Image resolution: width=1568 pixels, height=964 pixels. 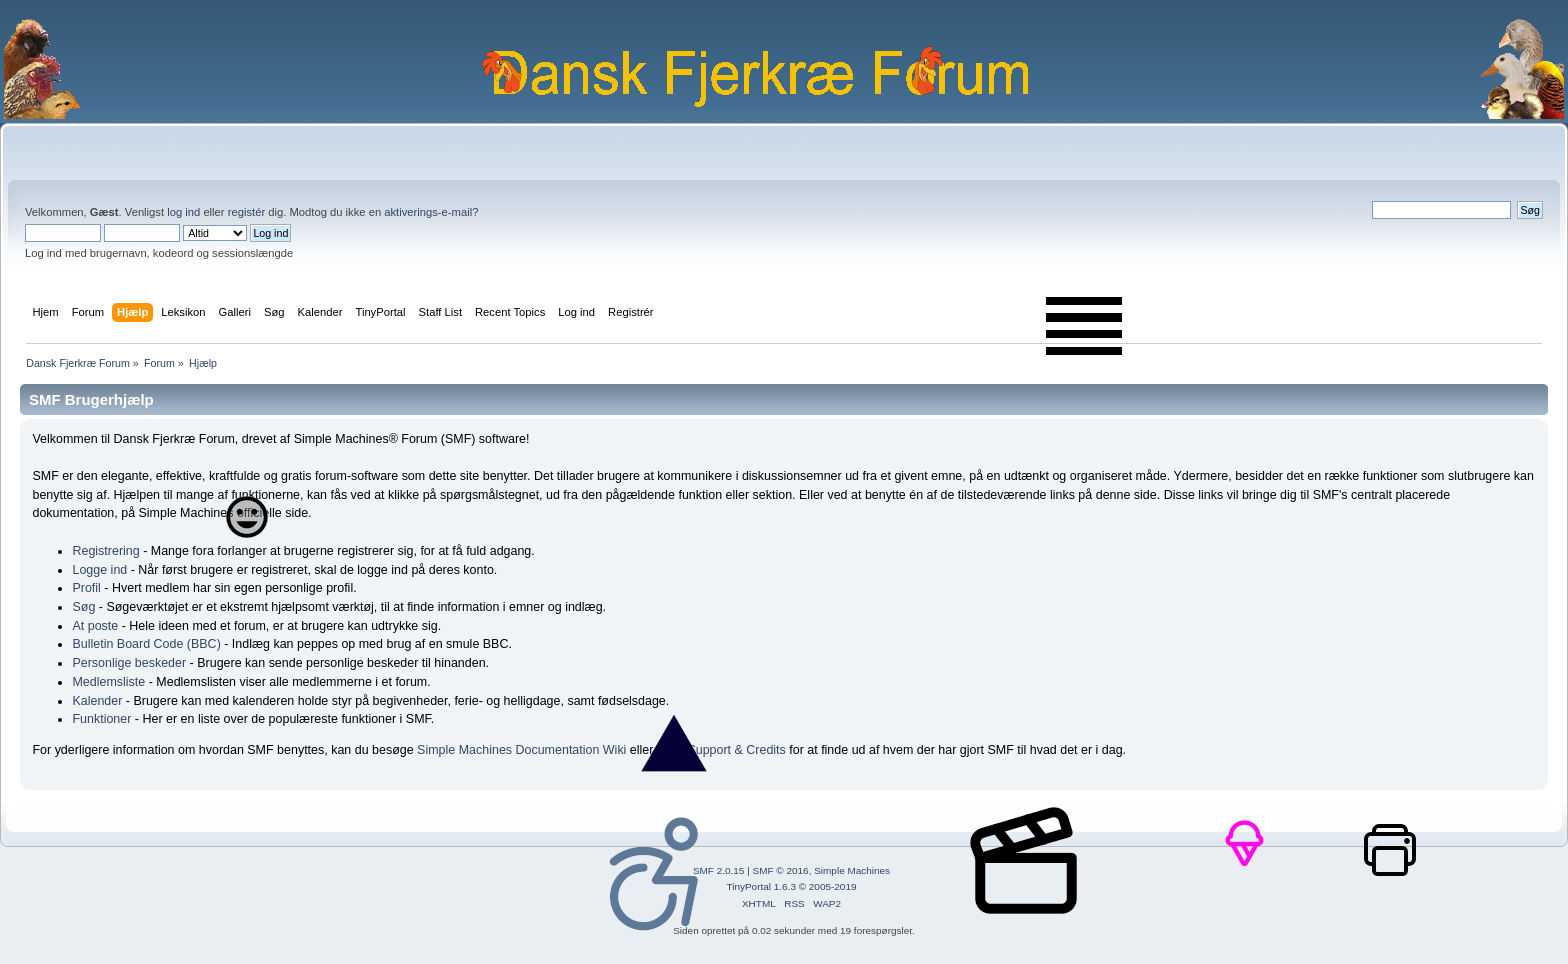 I want to click on vercel platform logo, so click(x=674, y=743).